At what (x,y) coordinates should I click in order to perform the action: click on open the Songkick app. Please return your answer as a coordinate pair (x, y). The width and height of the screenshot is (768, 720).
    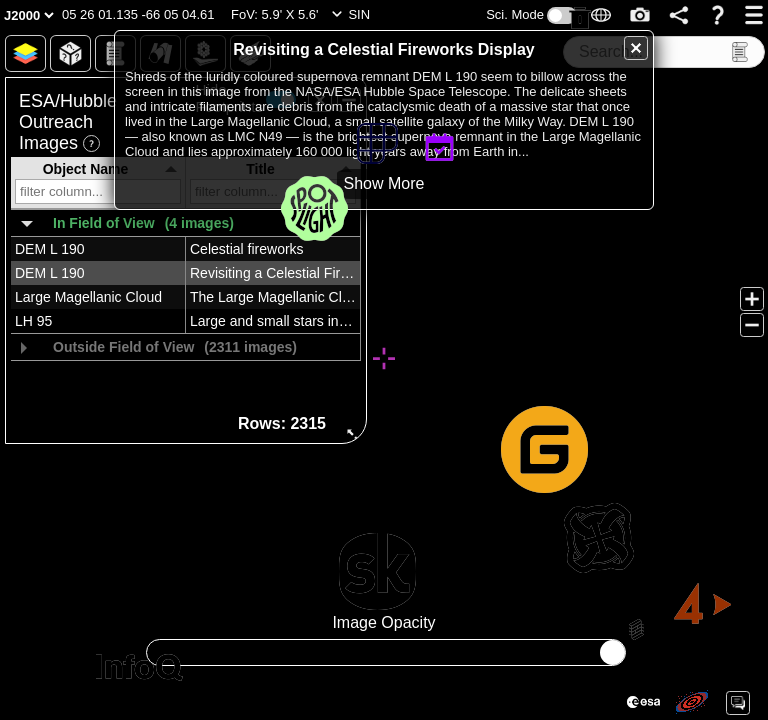
    Looking at the image, I should click on (377, 571).